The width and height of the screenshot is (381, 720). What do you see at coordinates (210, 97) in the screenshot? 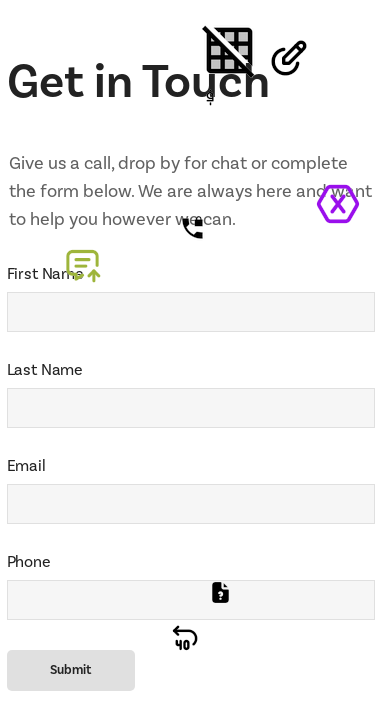
I see `indicates Afghan afghani currency` at bounding box center [210, 97].